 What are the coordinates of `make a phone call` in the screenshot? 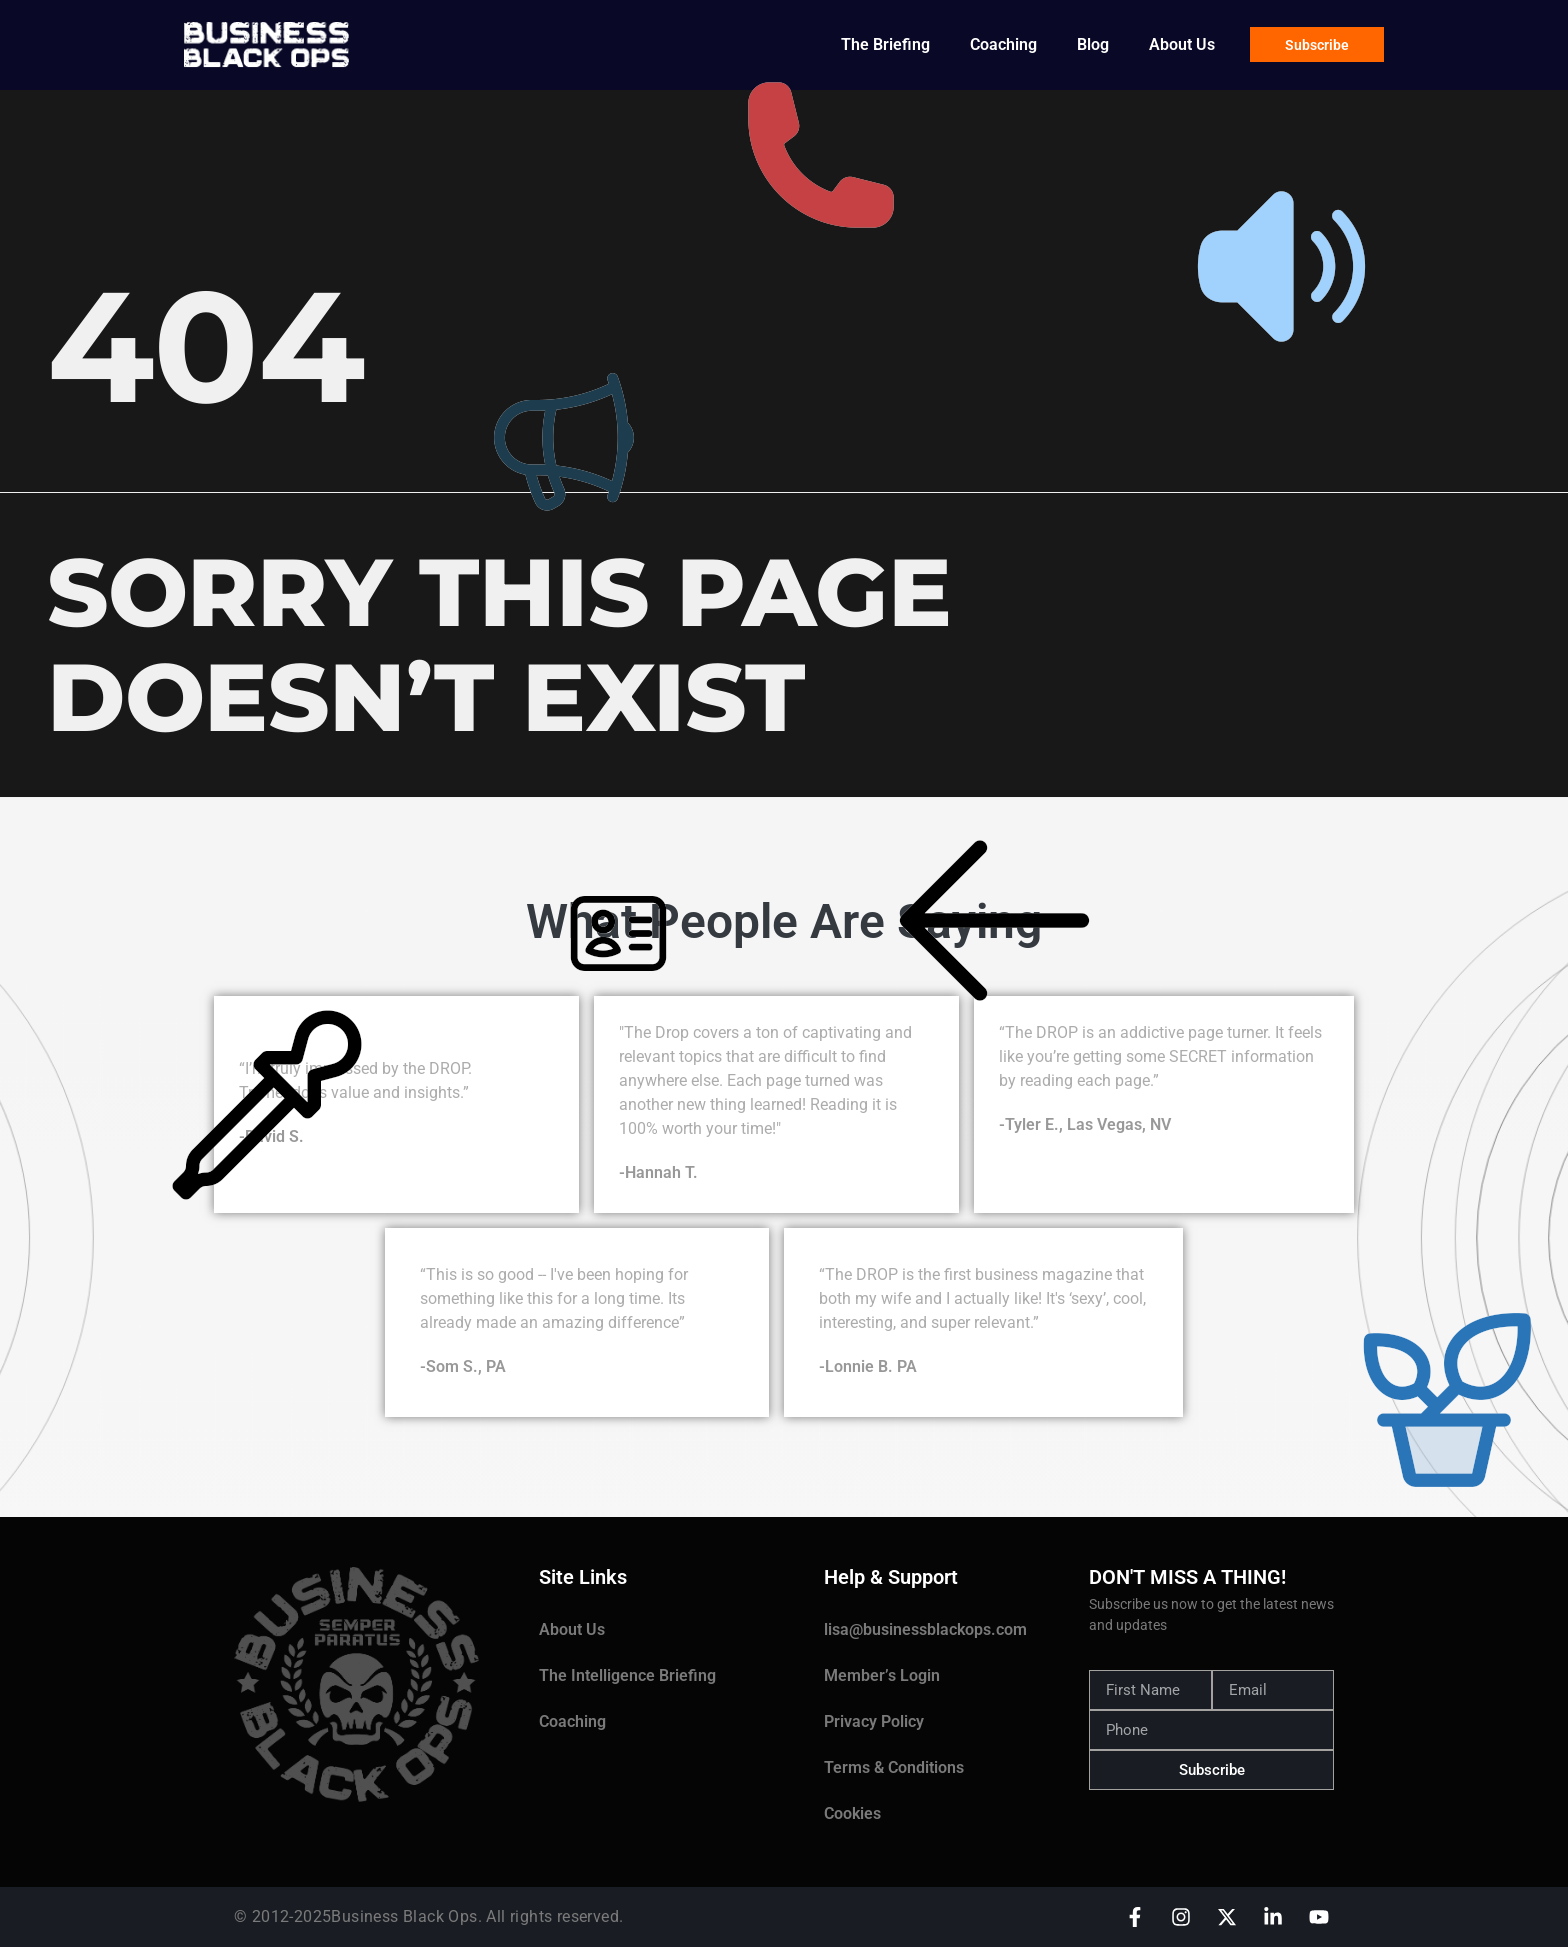 It's located at (821, 155).